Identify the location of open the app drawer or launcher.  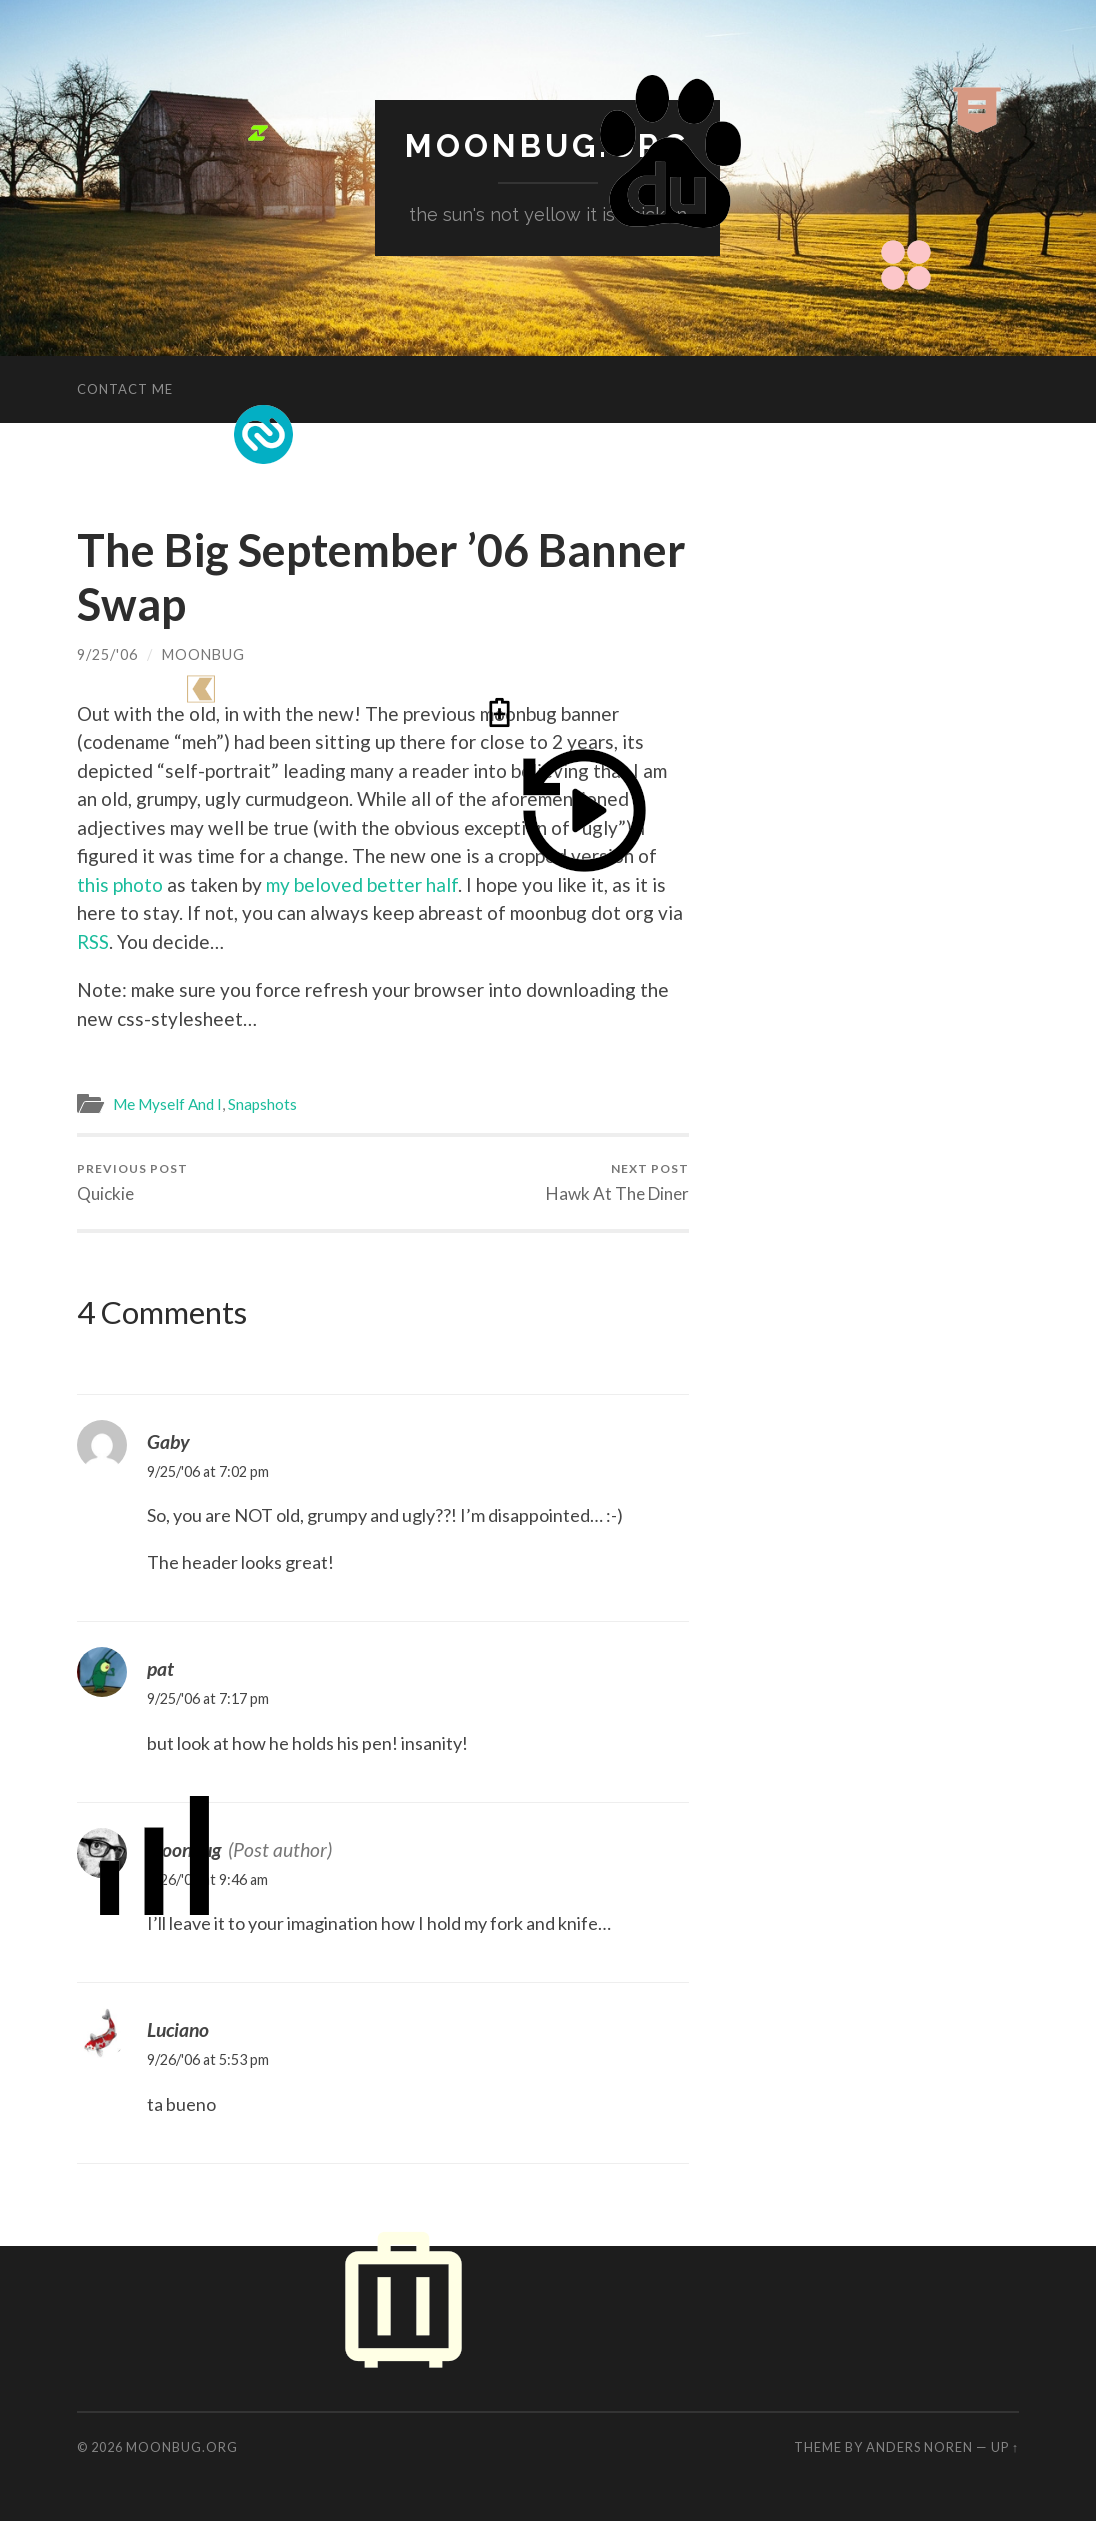
(906, 265).